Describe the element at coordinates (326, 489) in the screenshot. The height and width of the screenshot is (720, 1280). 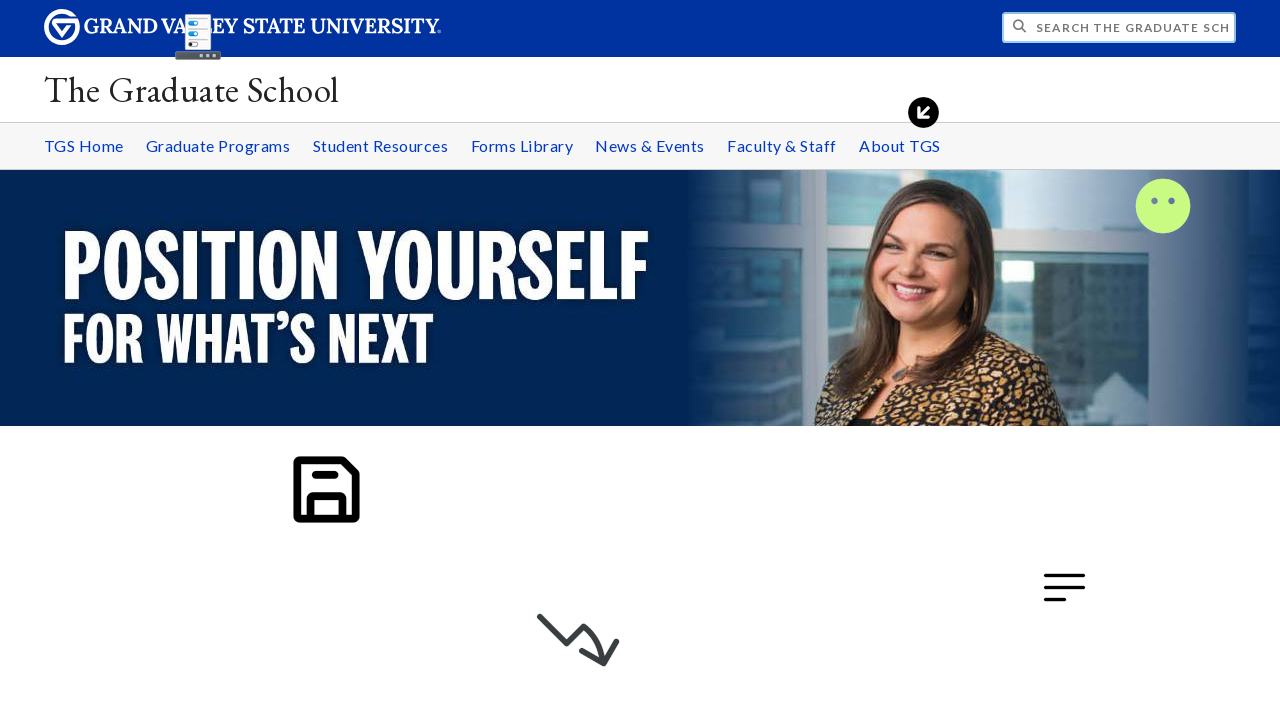
I see `save current file or document` at that location.